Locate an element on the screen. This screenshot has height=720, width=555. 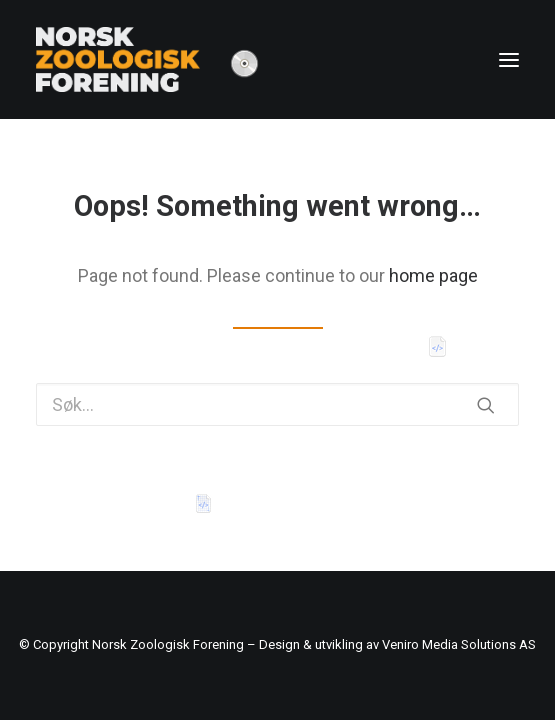
an HTML or web page file is located at coordinates (437, 346).